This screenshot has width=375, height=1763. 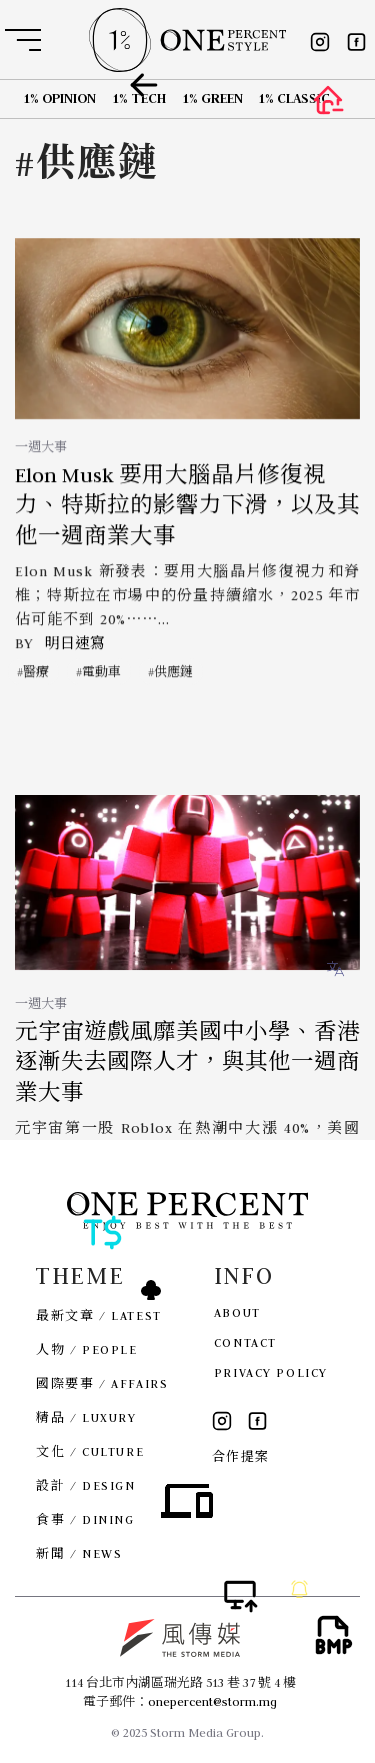 I want to click on indicates a BMP image file type, so click(x=333, y=1635).